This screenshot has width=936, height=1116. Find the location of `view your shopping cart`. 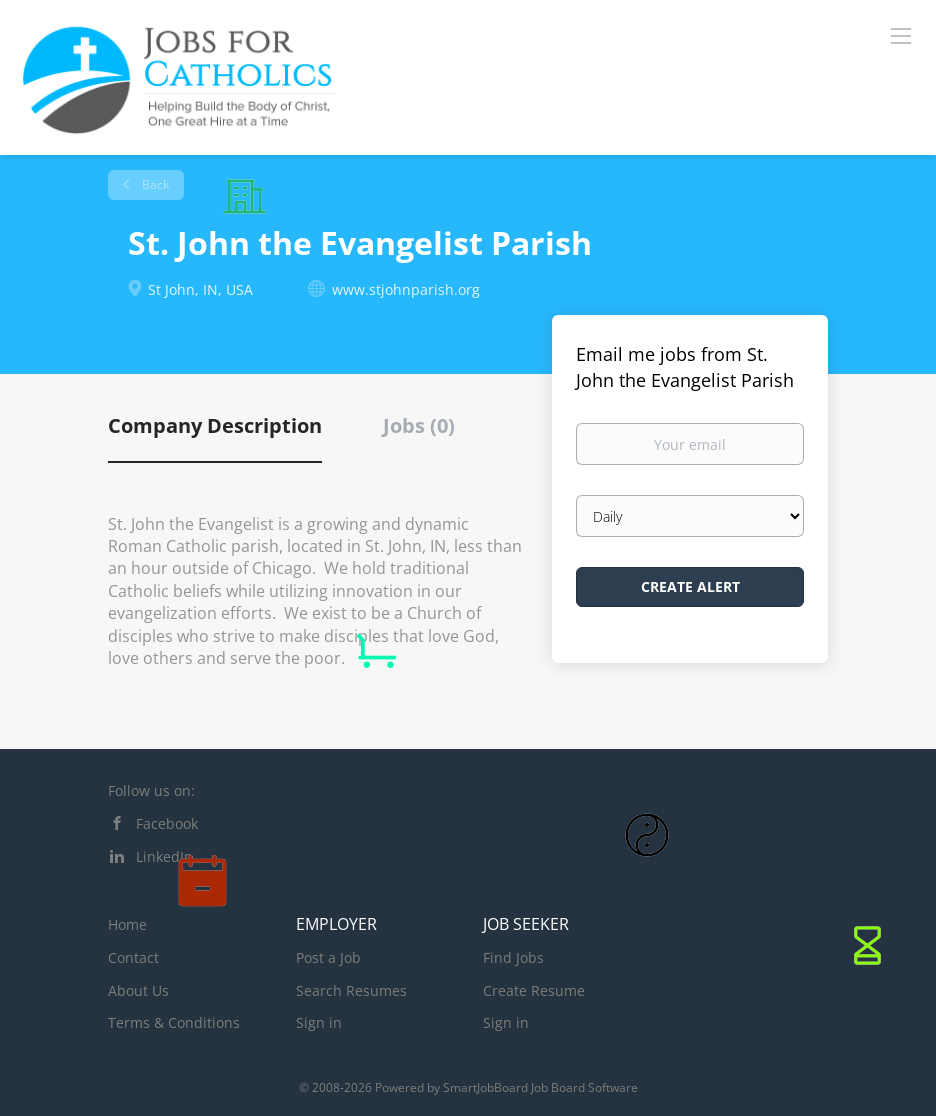

view your shopping cart is located at coordinates (376, 649).